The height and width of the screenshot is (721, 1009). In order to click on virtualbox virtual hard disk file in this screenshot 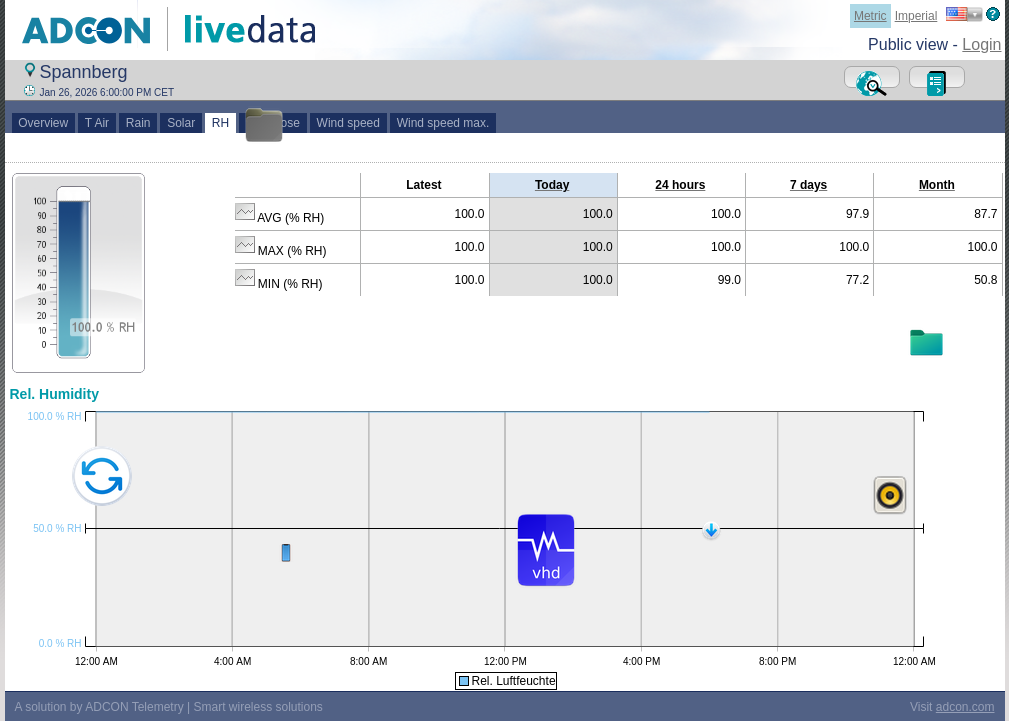, I will do `click(546, 550)`.